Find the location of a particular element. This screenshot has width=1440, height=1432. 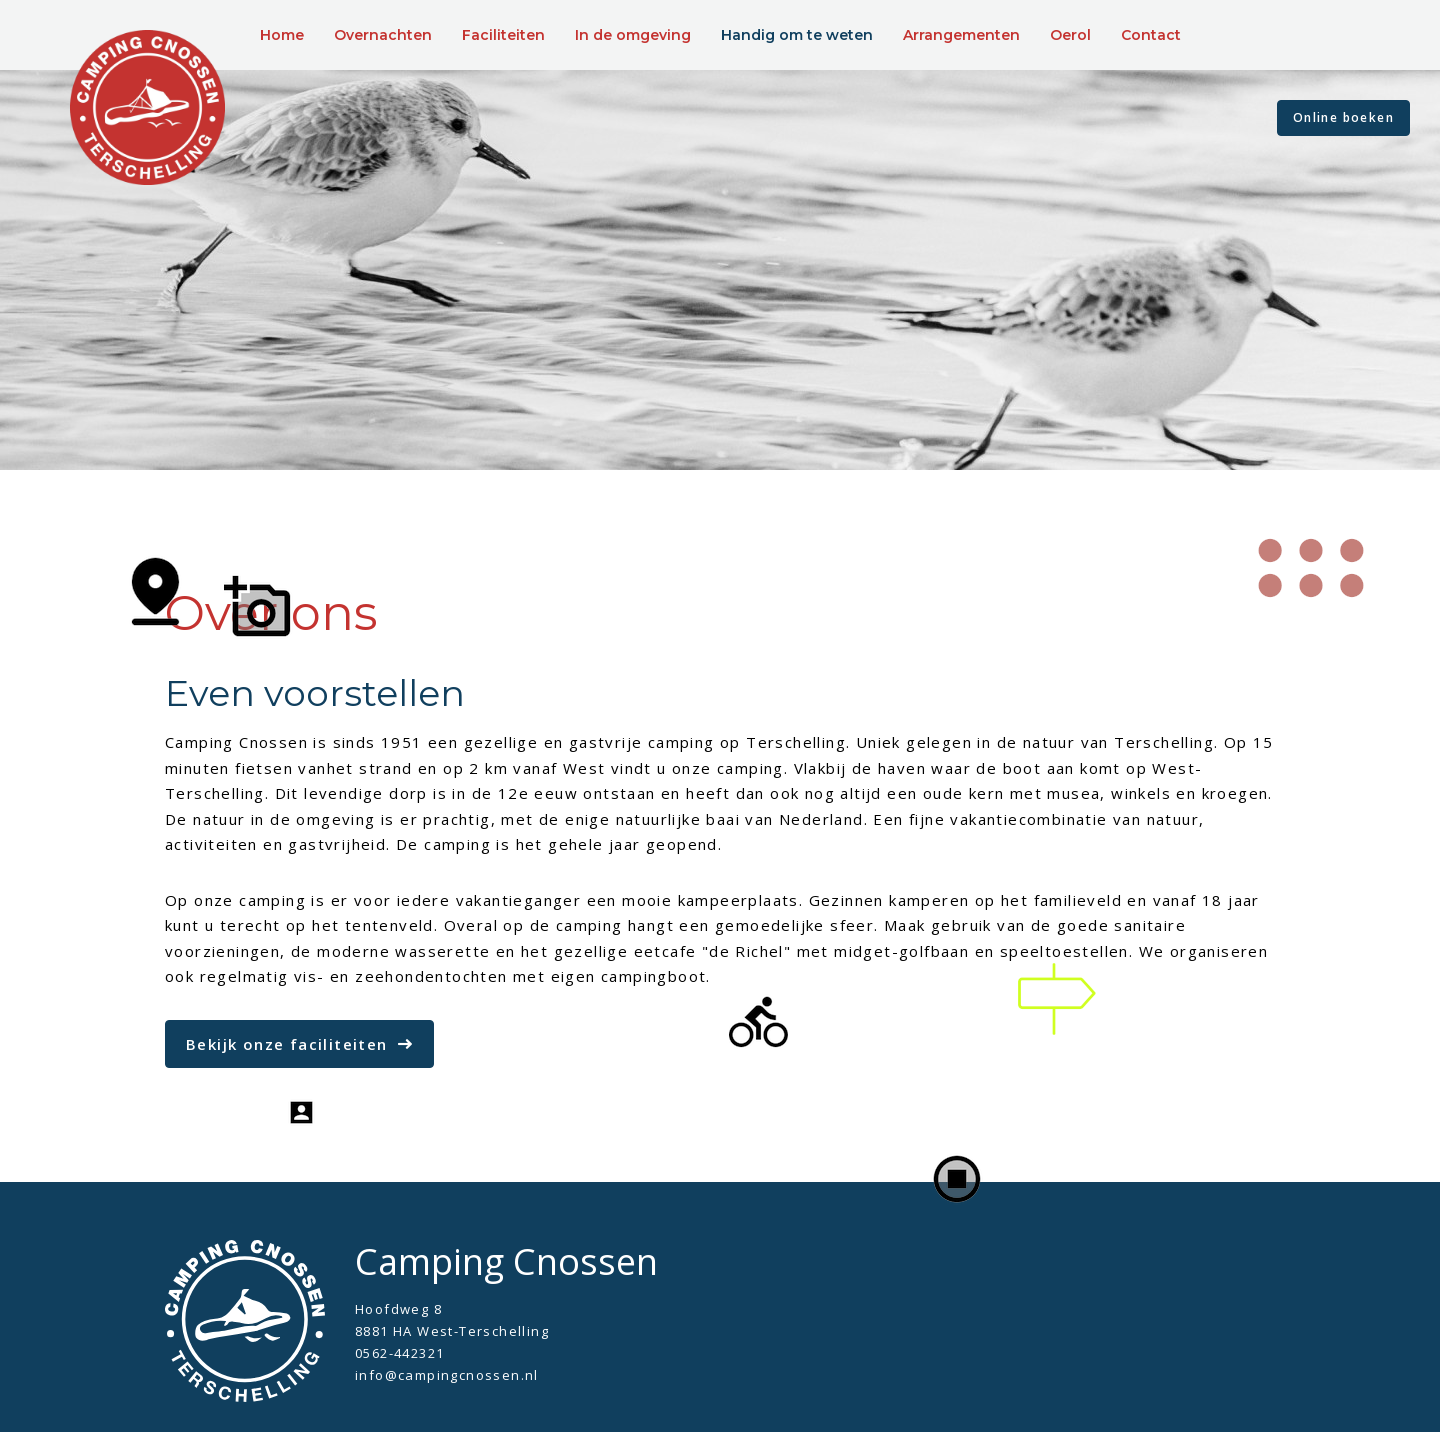

access navigation or directions is located at coordinates (1054, 999).